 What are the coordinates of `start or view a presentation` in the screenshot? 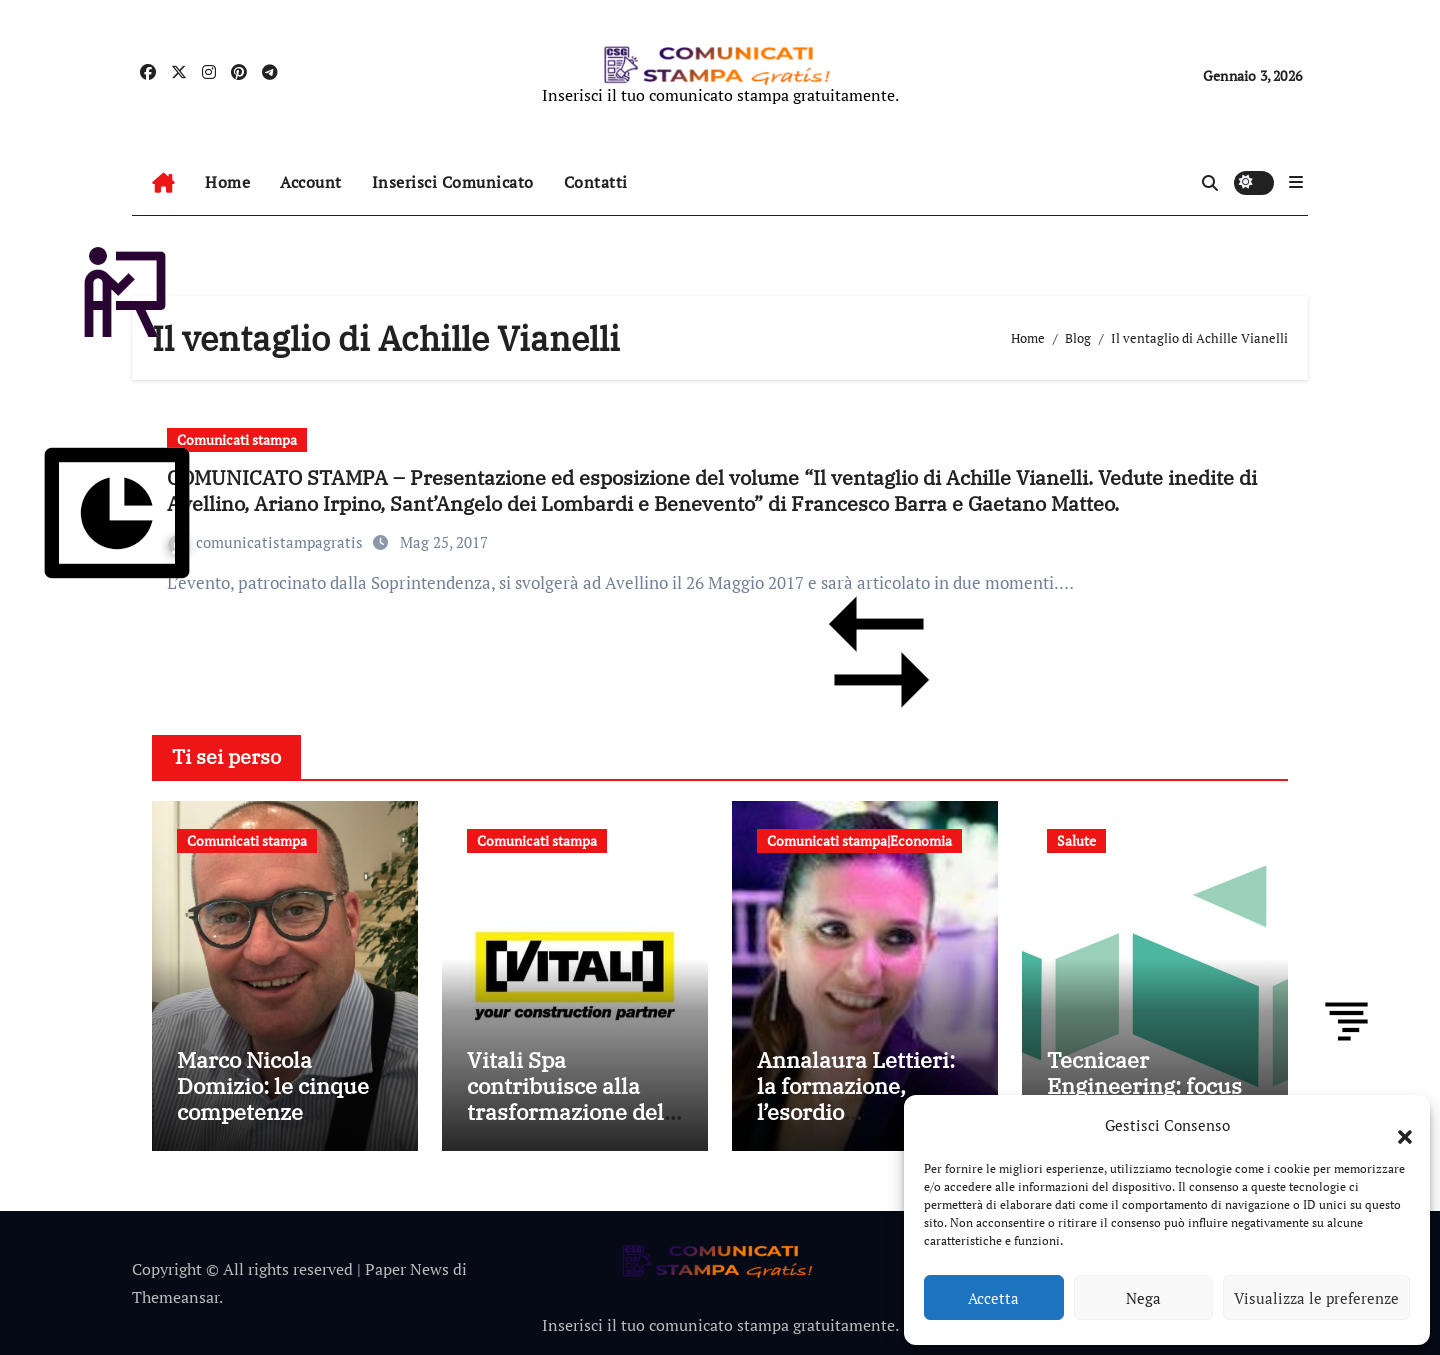 It's located at (125, 292).